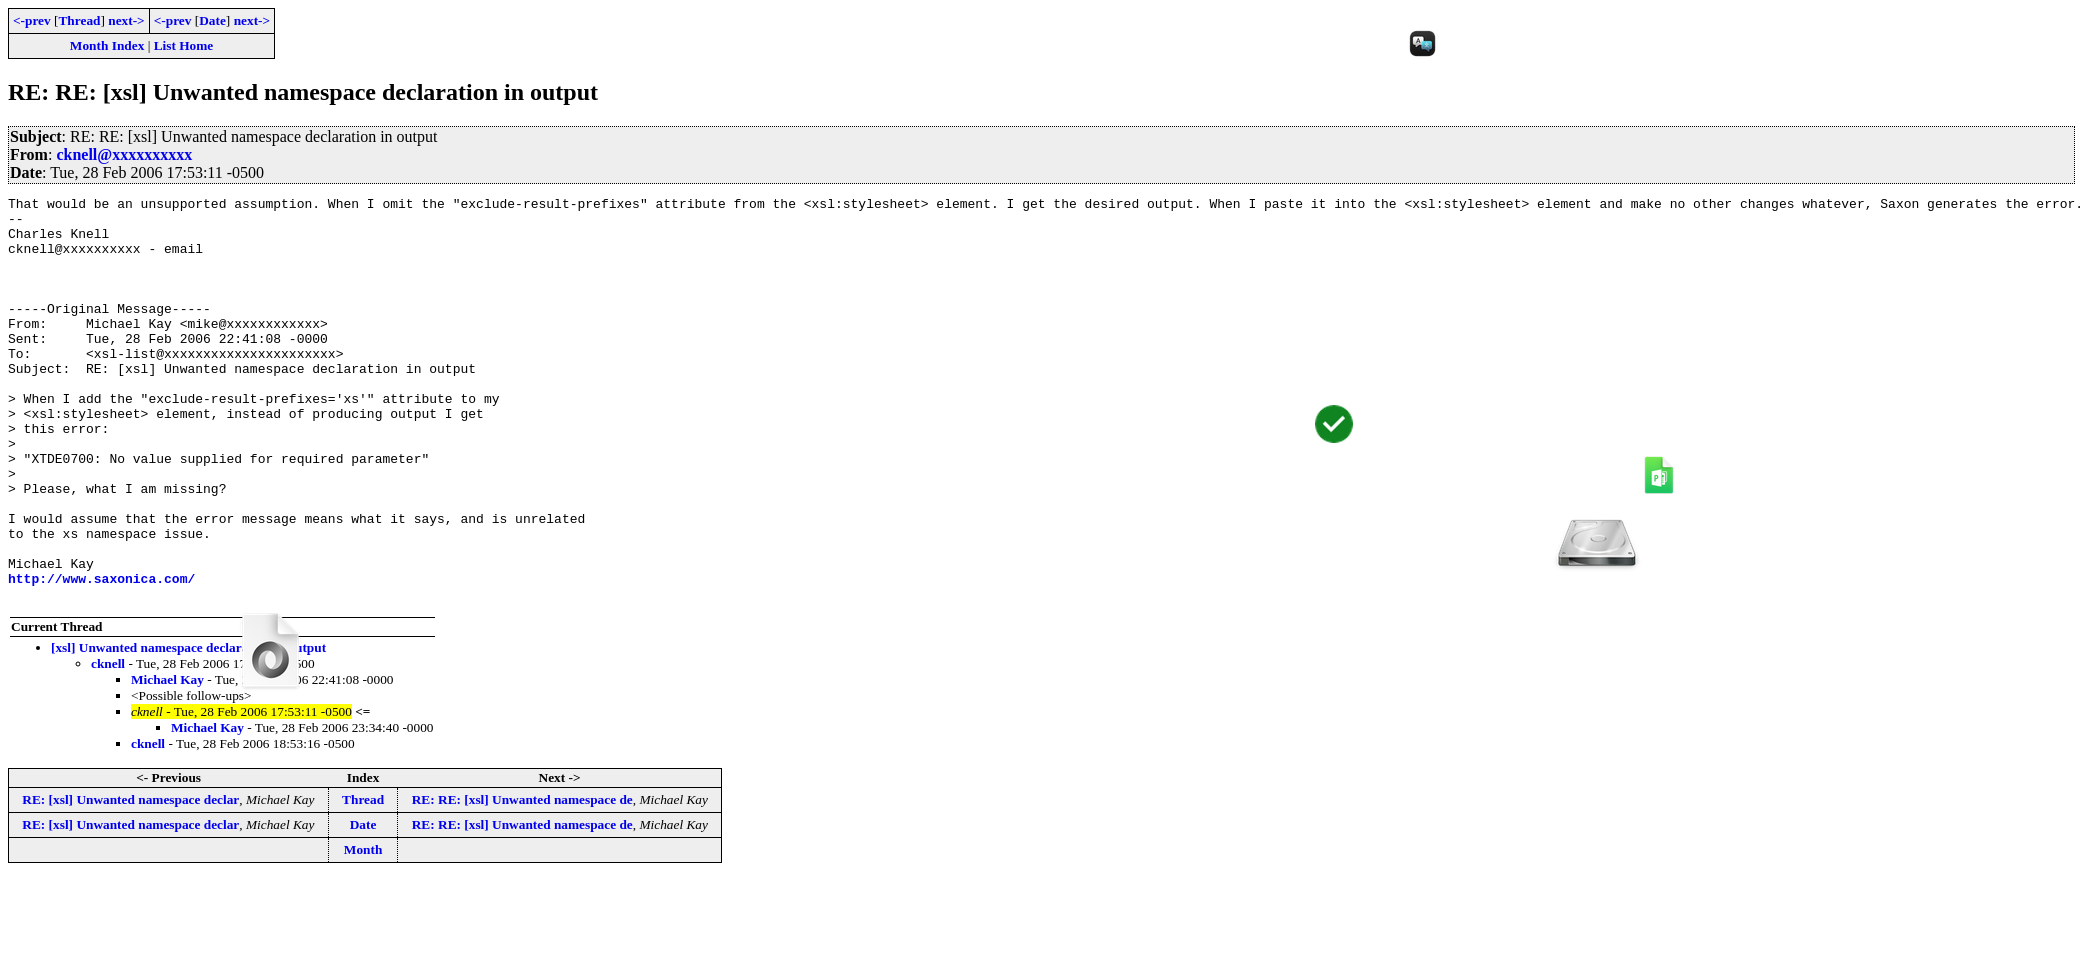 Image resolution: width=2083 pixels, height=960 pixels. What do you see at coordinates (270, 651) in the screenshot?
I see `a JSON file type indicator` at bounding box center [270, 651].